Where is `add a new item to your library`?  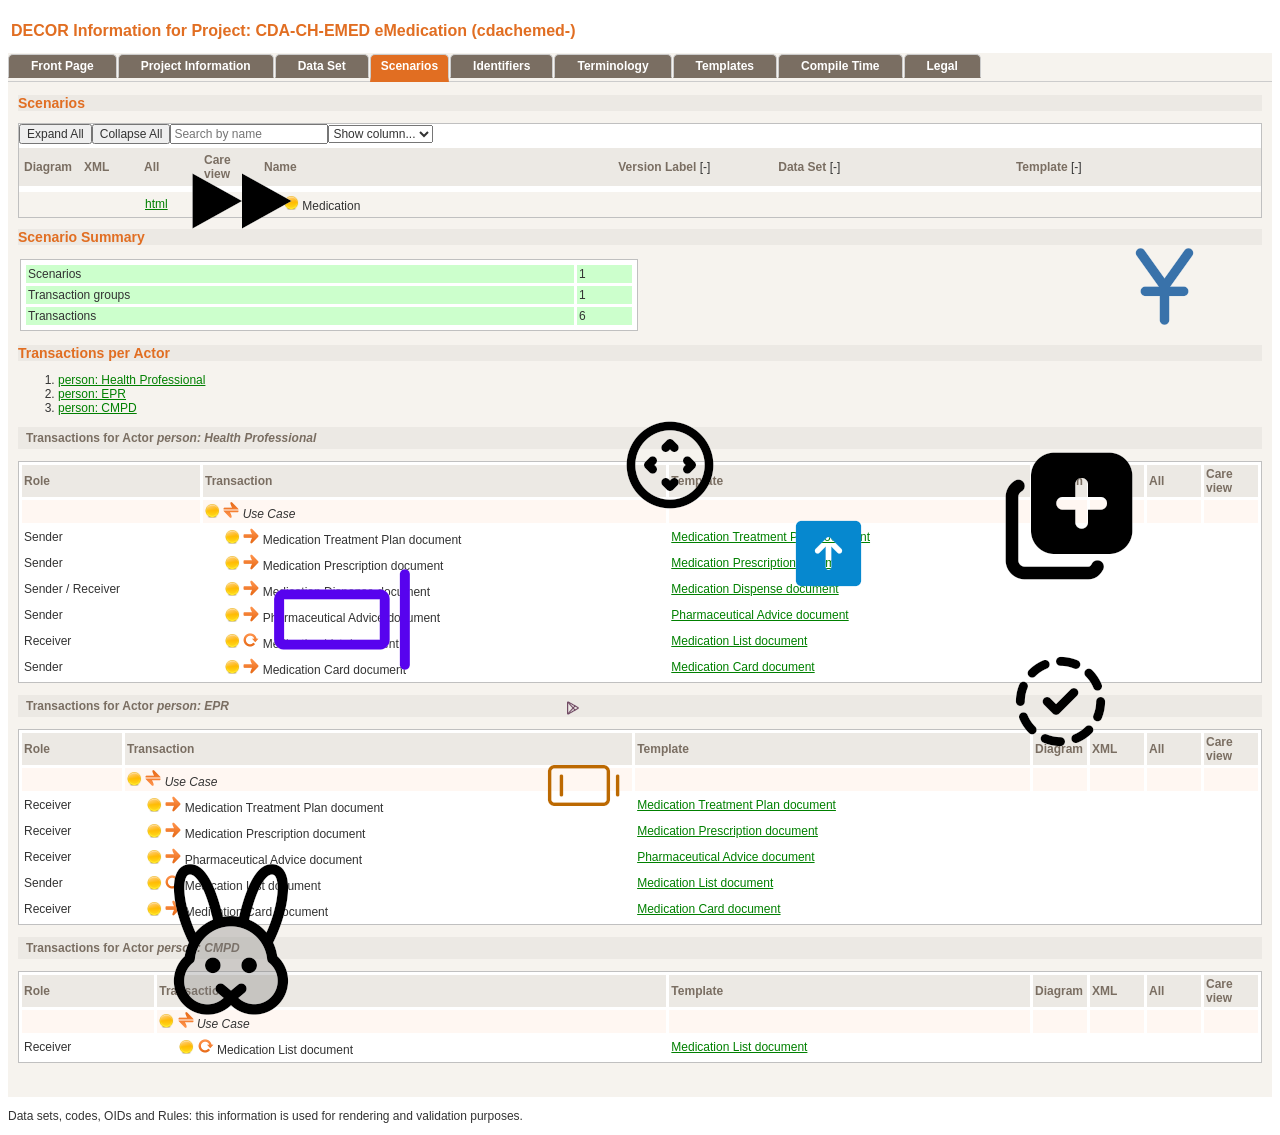 add a new item to your library is located at coordinates (1069, 516).